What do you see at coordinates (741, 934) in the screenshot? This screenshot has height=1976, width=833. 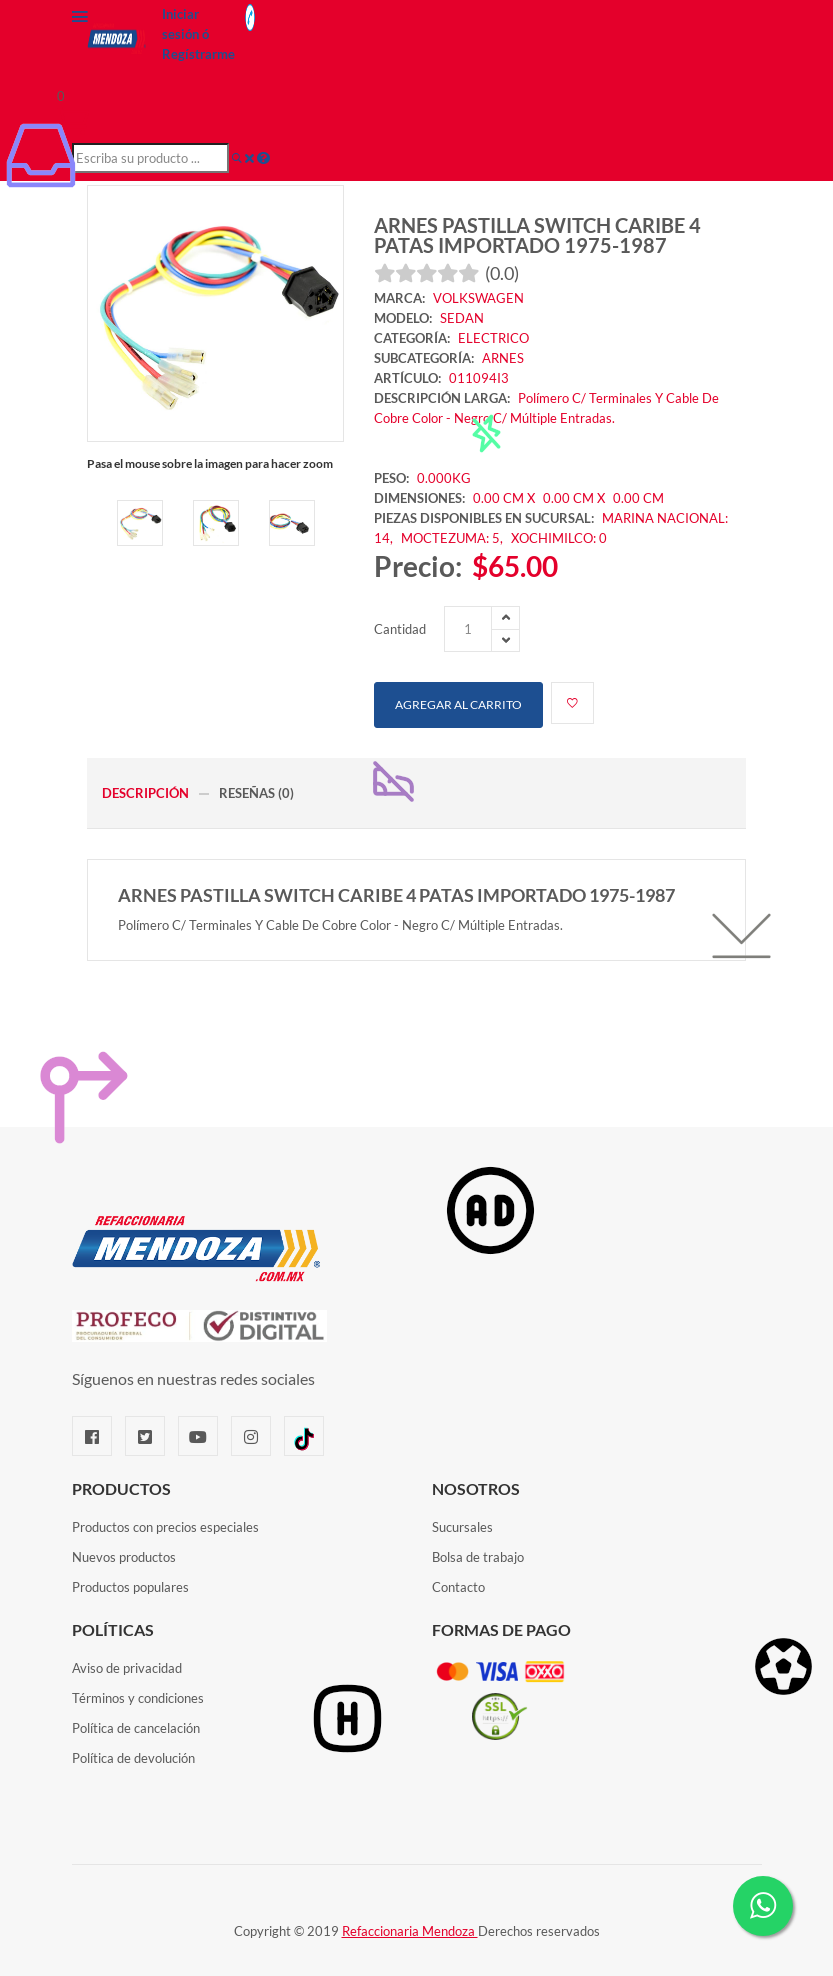 I see `collapse content or section below` at bounding box center [741, 934].